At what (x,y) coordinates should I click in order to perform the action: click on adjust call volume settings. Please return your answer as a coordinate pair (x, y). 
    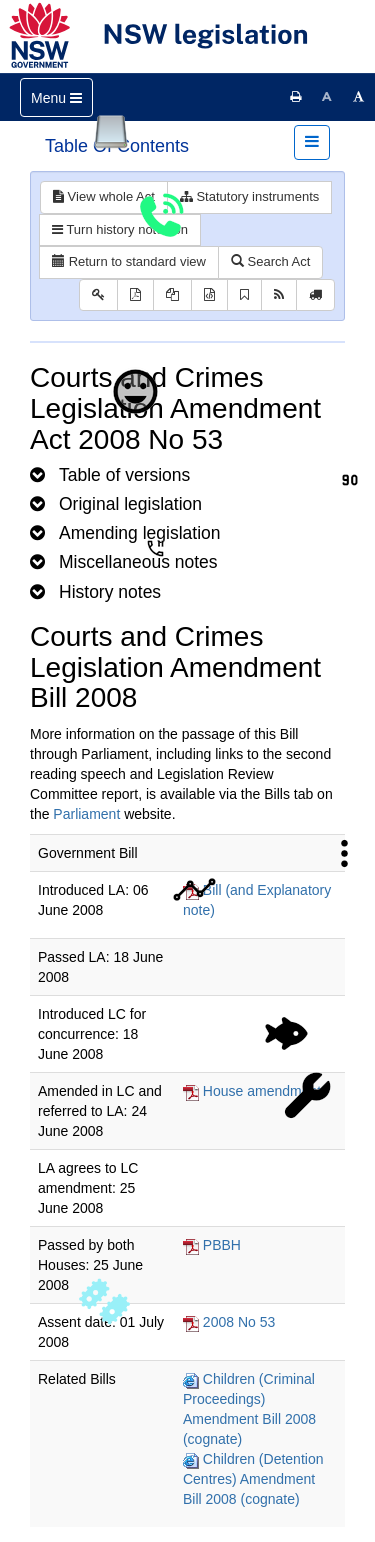
    Looking at the image, I should click on (160, 216).